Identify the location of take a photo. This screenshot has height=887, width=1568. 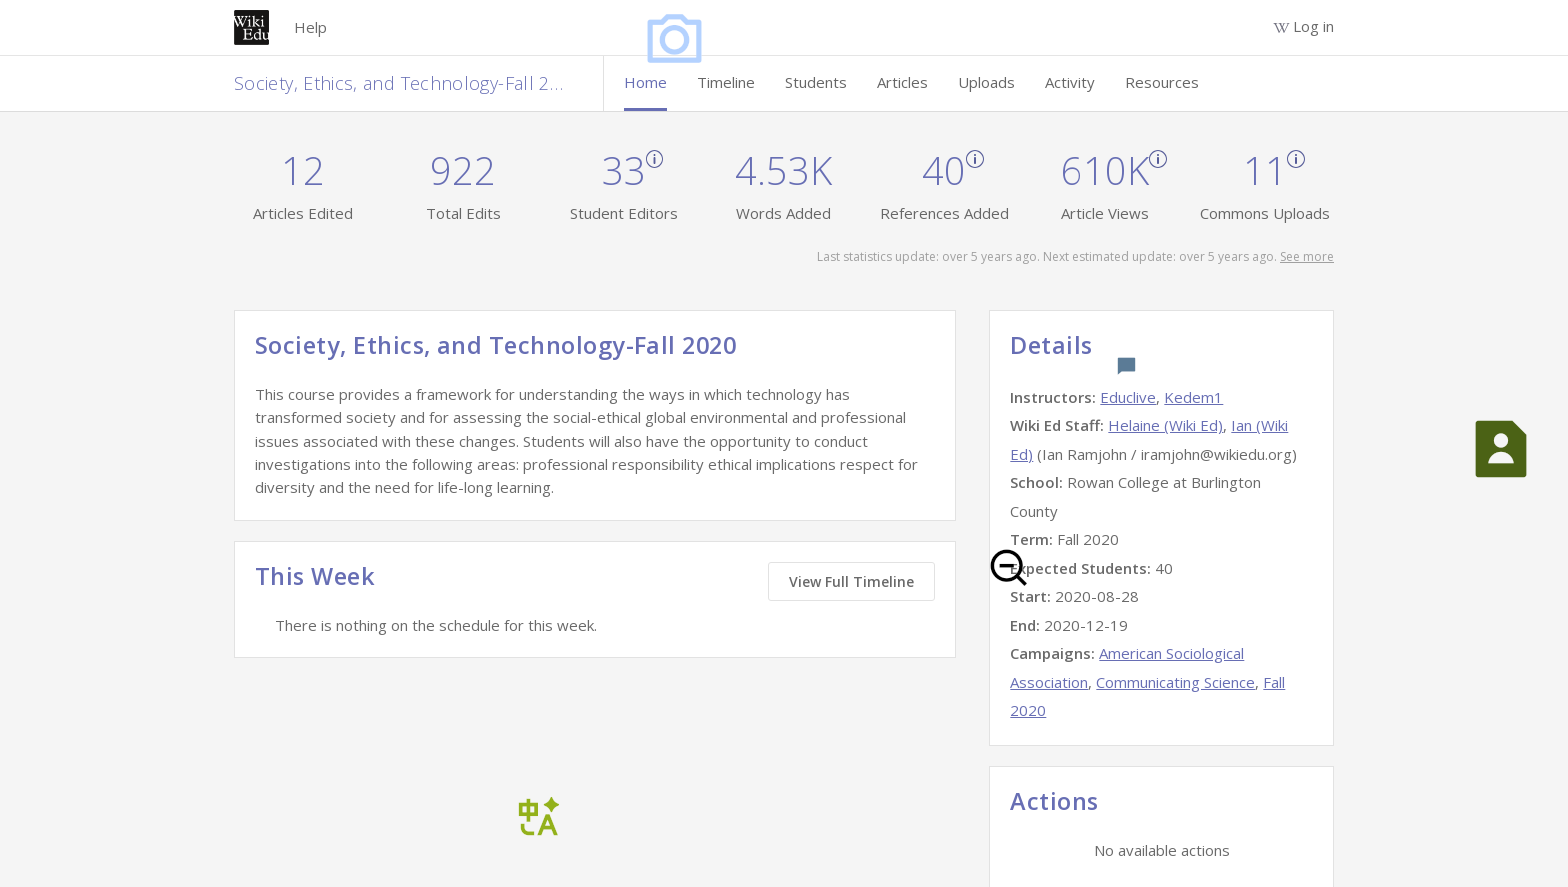
(674, 38).